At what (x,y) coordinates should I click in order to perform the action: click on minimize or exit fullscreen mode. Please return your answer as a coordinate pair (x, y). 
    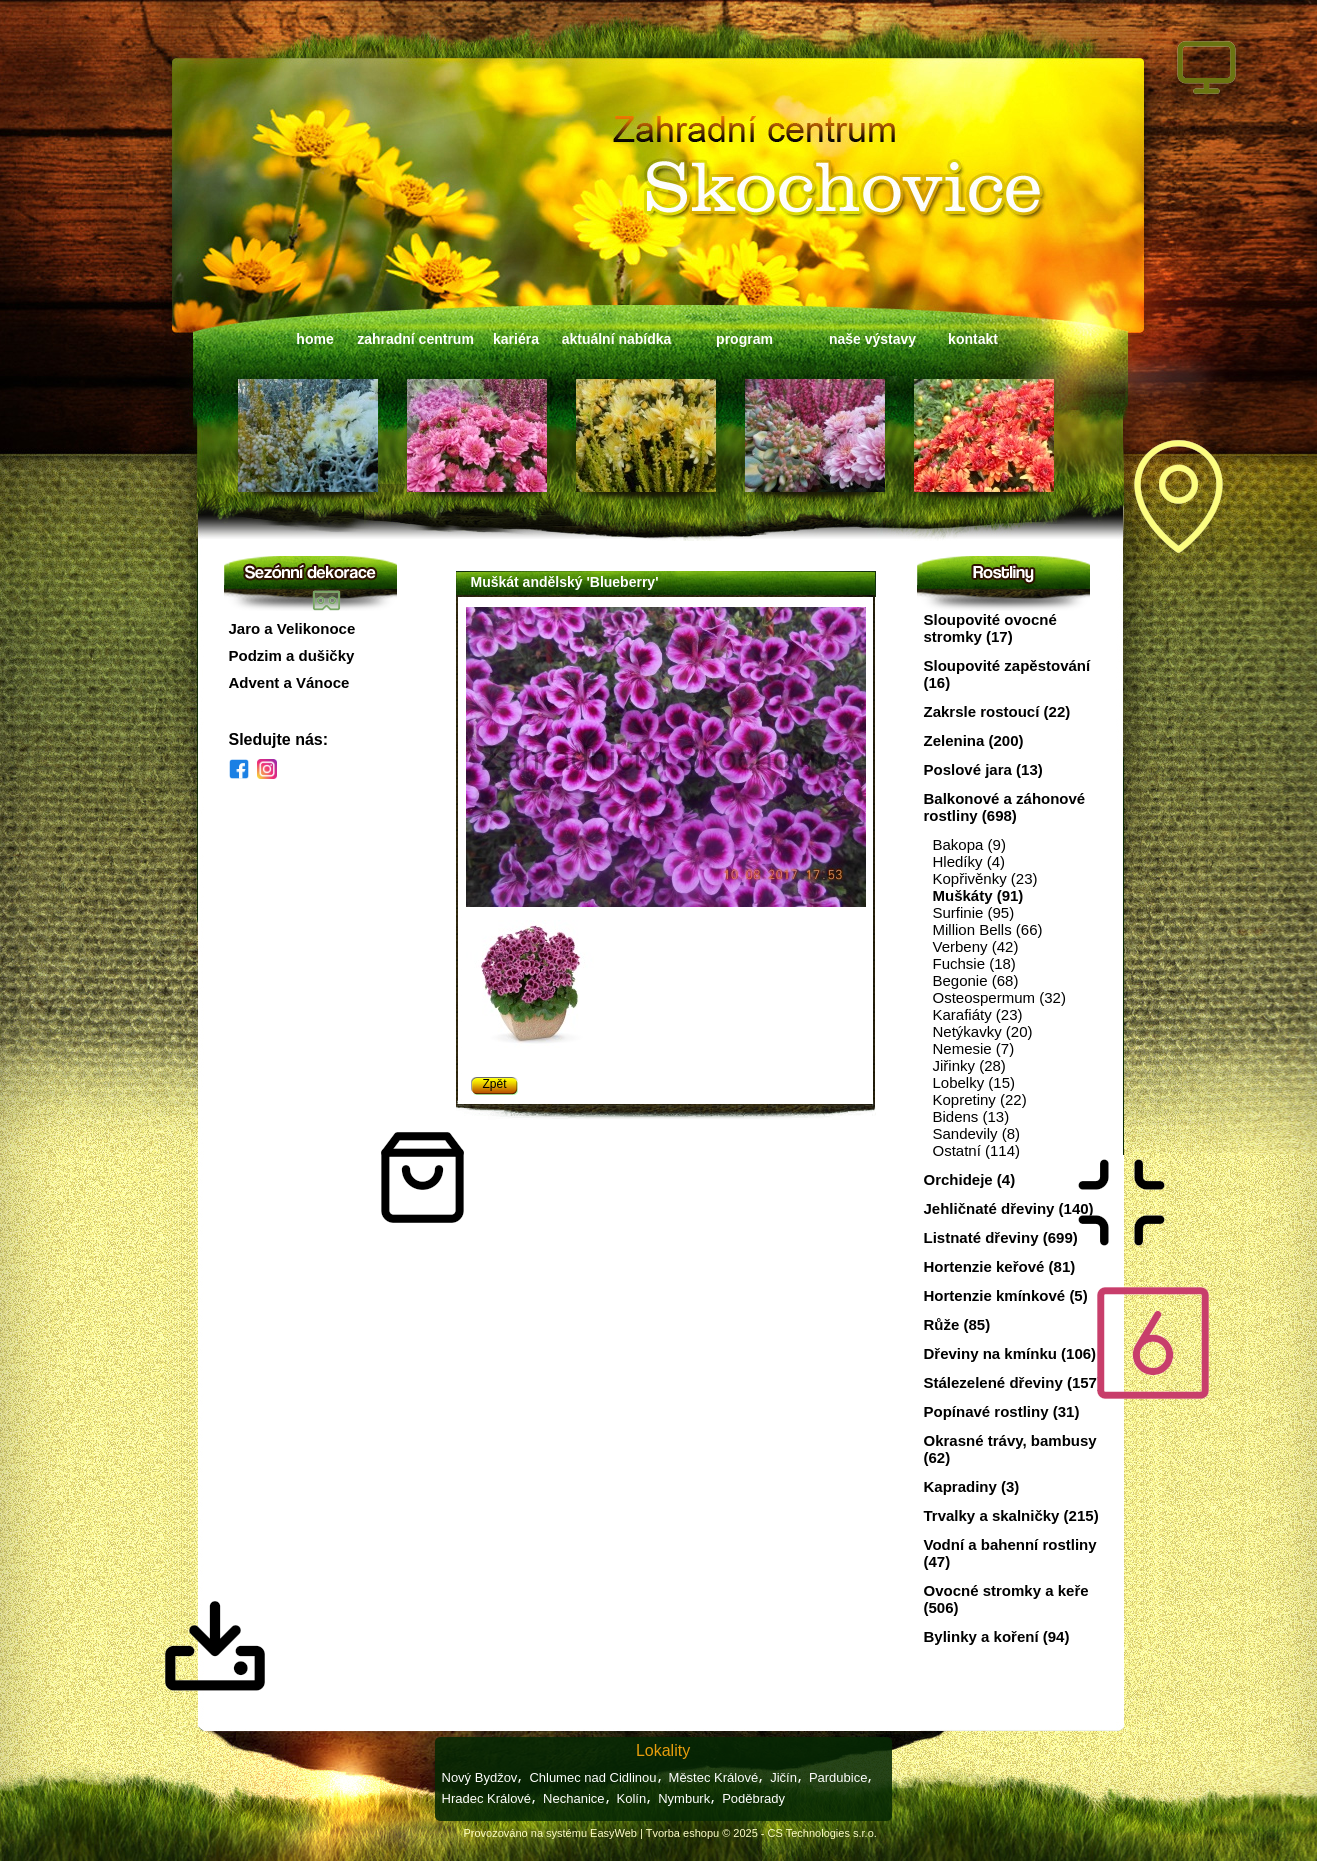
    Looking at the image, I should click on (1121, 1202).